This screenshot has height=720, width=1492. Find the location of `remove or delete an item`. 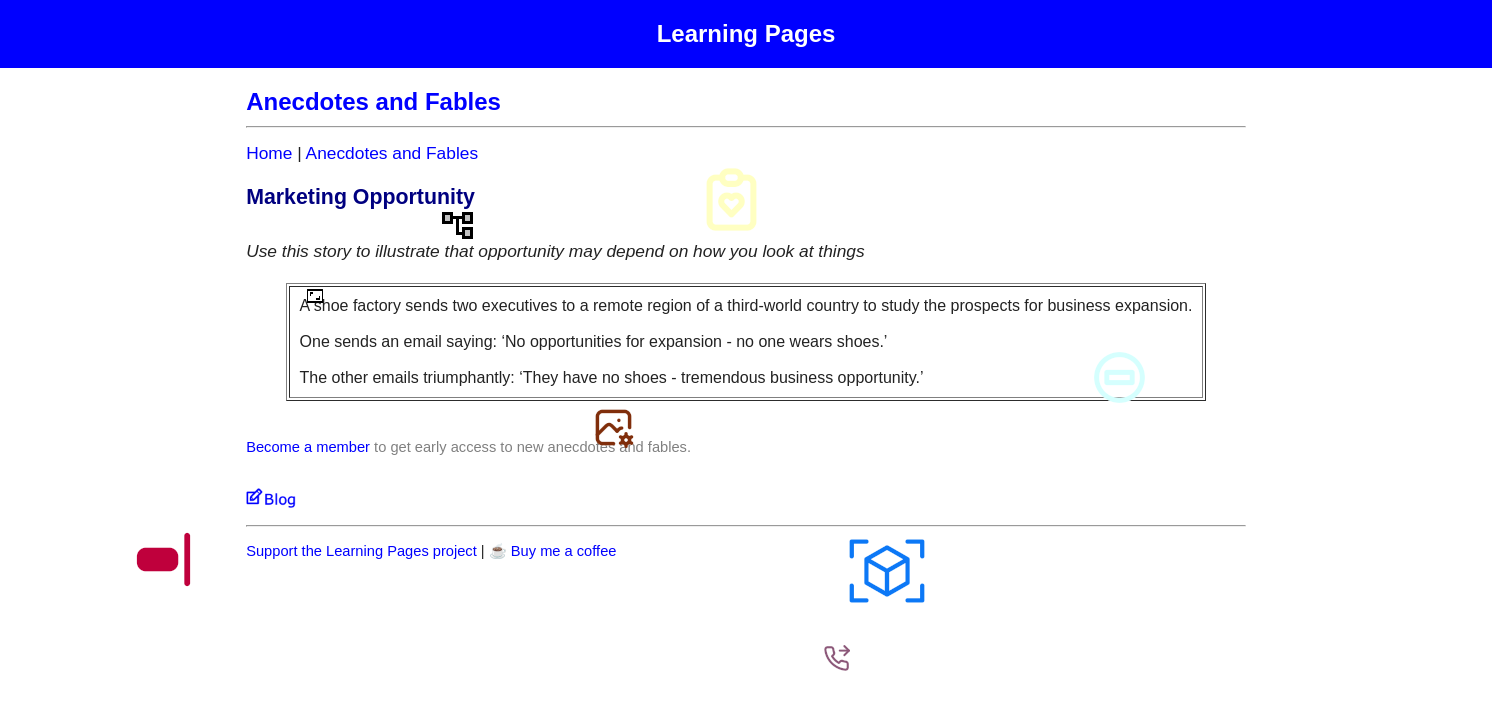

remove or delete an item is located at coordinates (1119, 377).